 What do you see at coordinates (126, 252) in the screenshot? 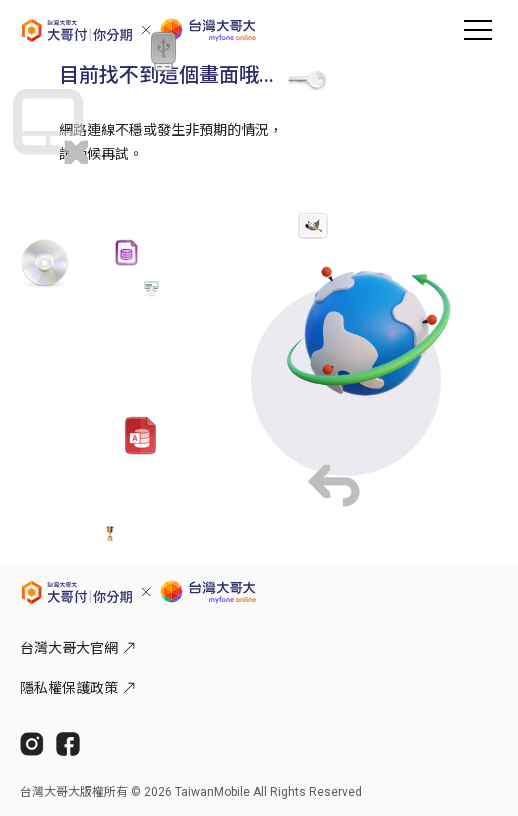
I see `libreoffice base database template file` at bounding box center [126, 252].